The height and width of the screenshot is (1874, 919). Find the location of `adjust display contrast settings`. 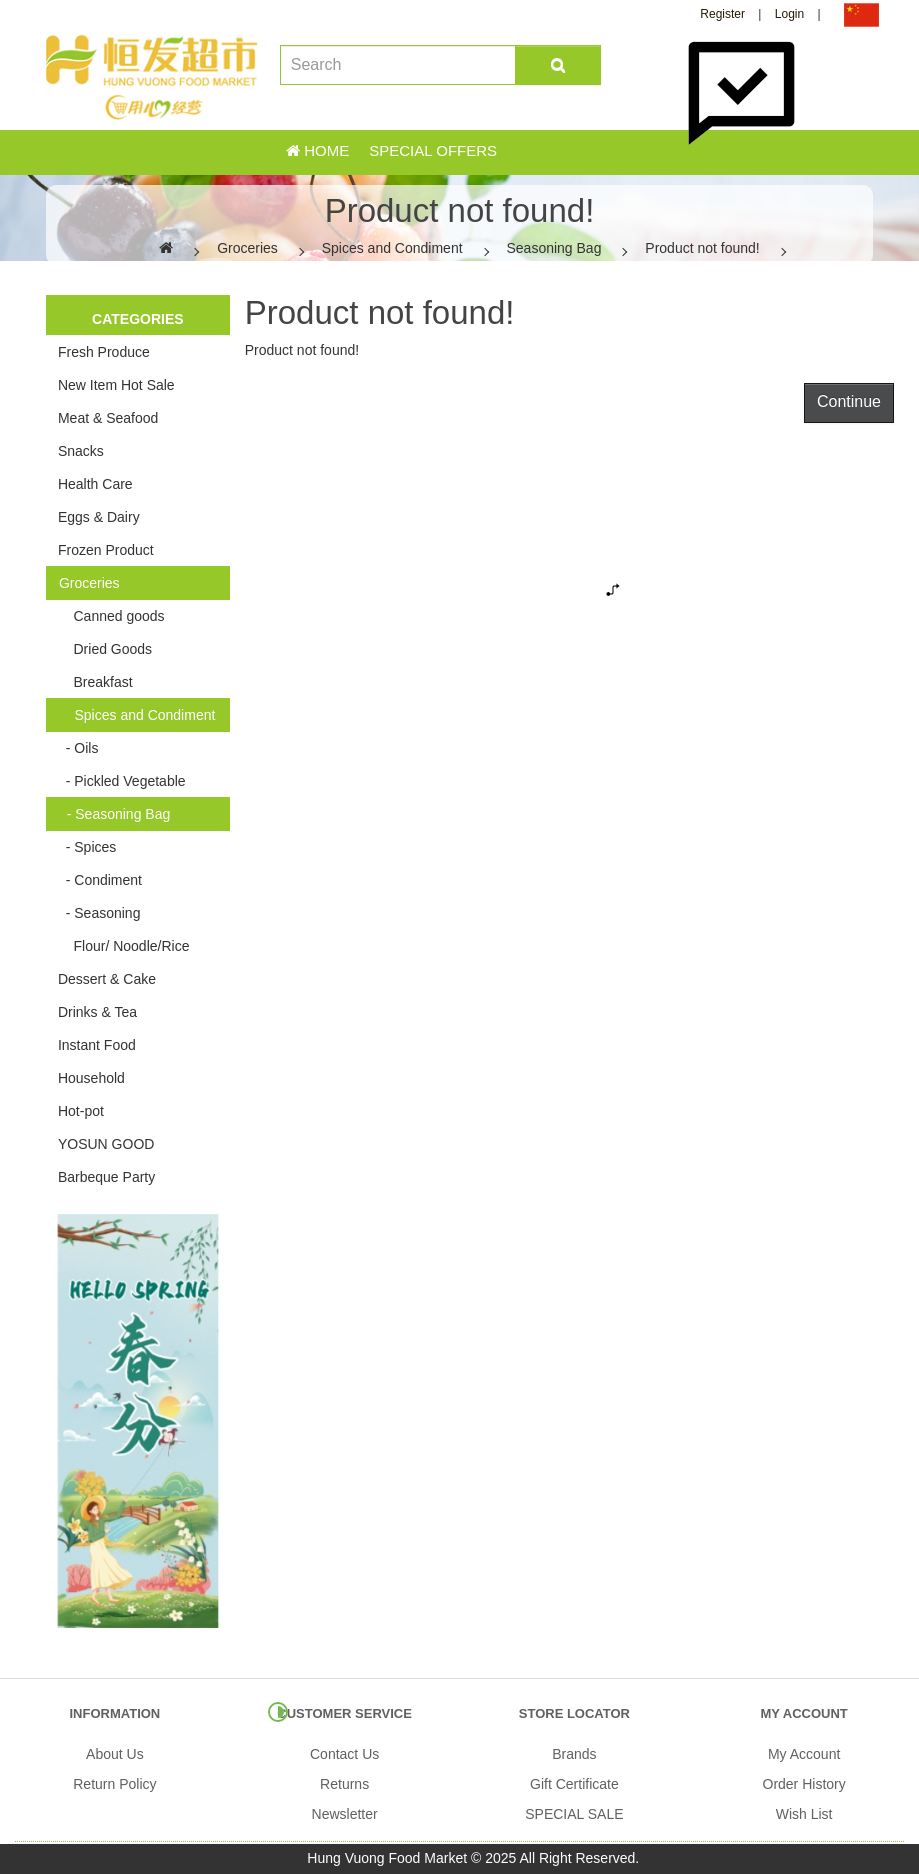

adjust display contrast settings is located at coordinates (278, 1712).